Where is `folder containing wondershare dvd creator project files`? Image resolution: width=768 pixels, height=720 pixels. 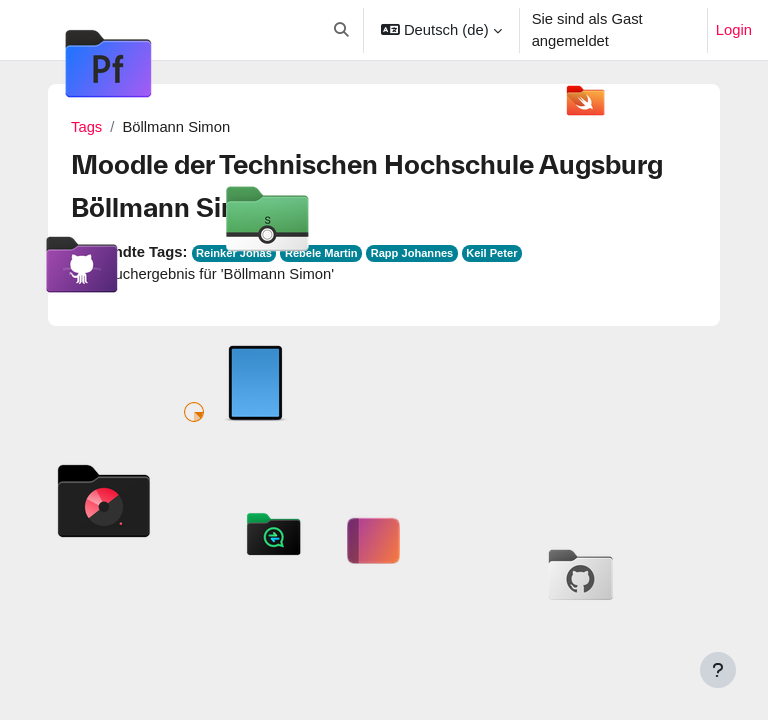
folder containing wondershare dvd creator project files is located at coordinates (103, 503).